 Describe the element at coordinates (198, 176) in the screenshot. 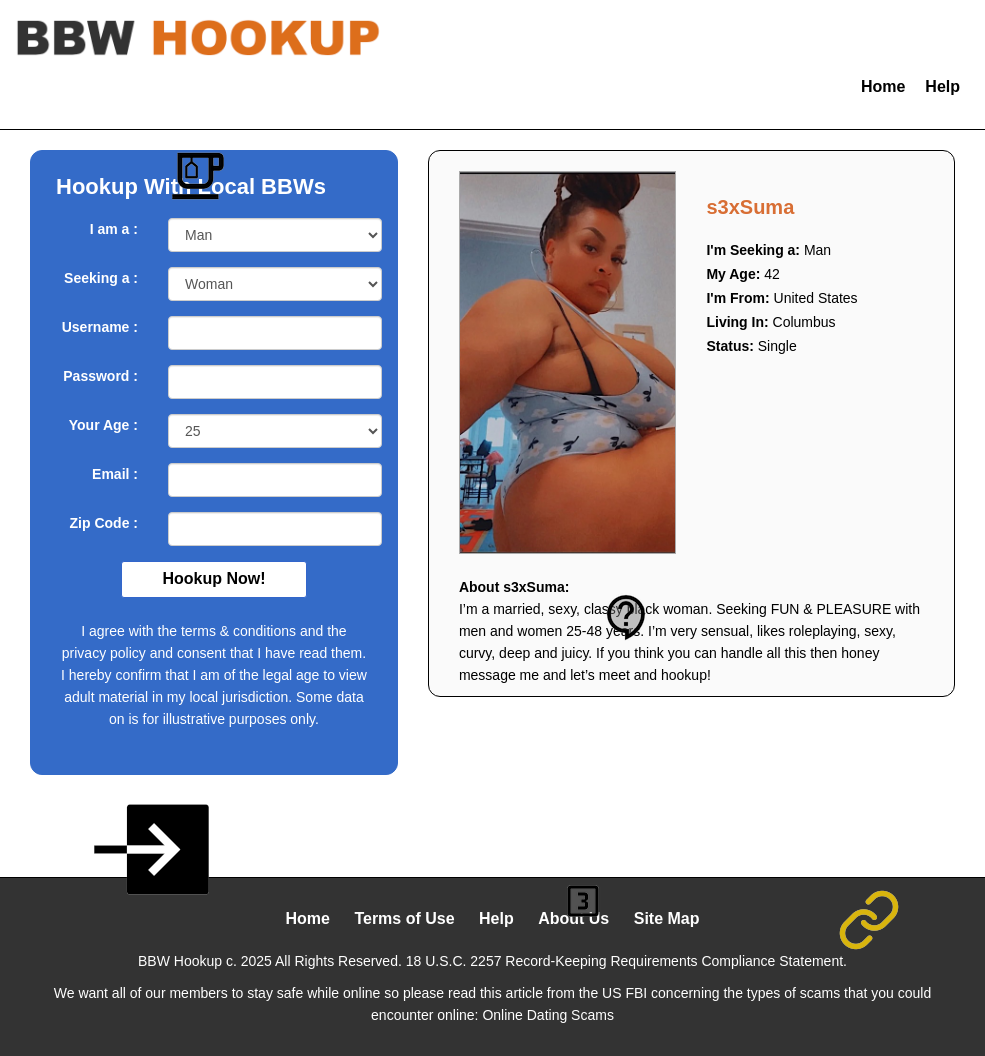

I see `access food and beverage emoji category` at that location.